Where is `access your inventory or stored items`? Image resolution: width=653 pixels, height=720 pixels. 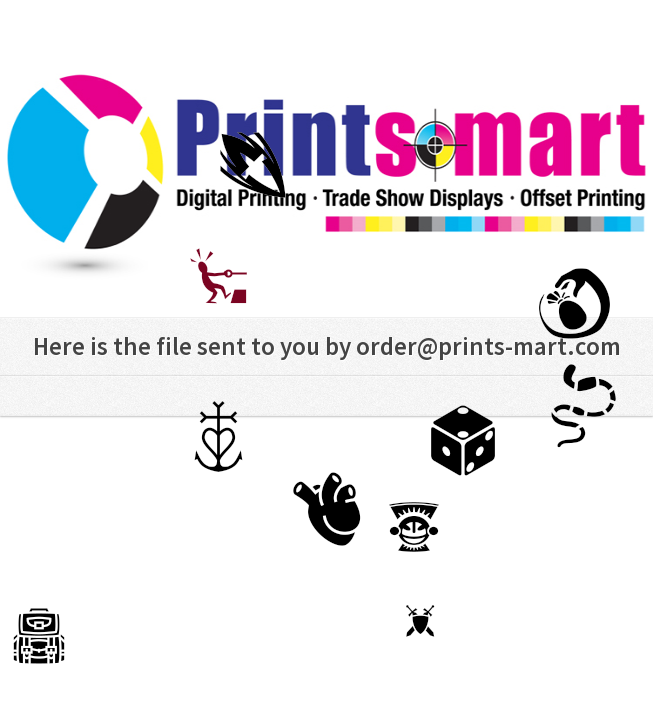
access your inventory or stored items is located at coordinates (39, 636).